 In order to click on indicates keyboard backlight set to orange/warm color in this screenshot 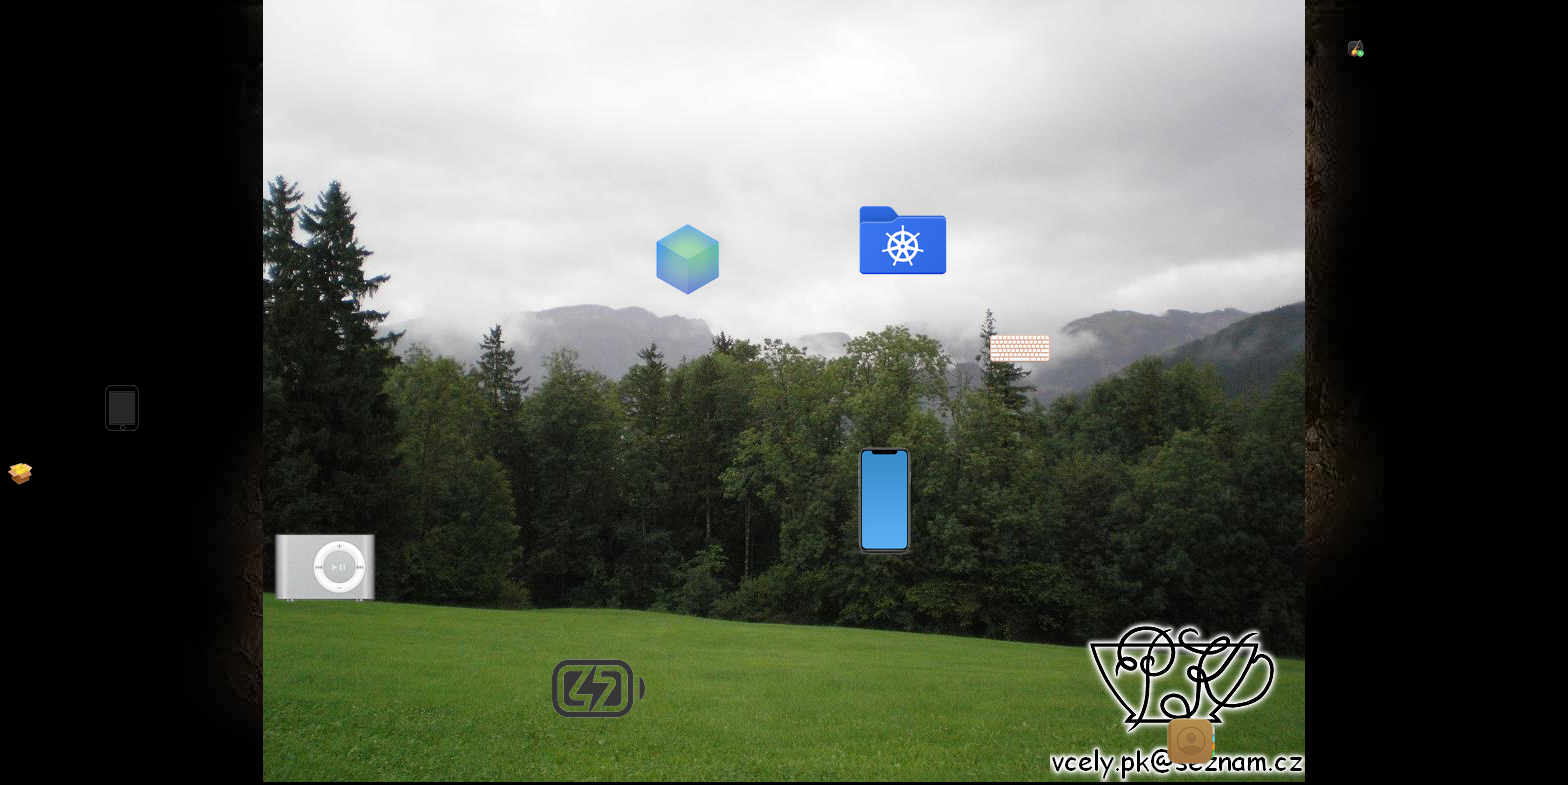, I will do `click(1020, 349)`.